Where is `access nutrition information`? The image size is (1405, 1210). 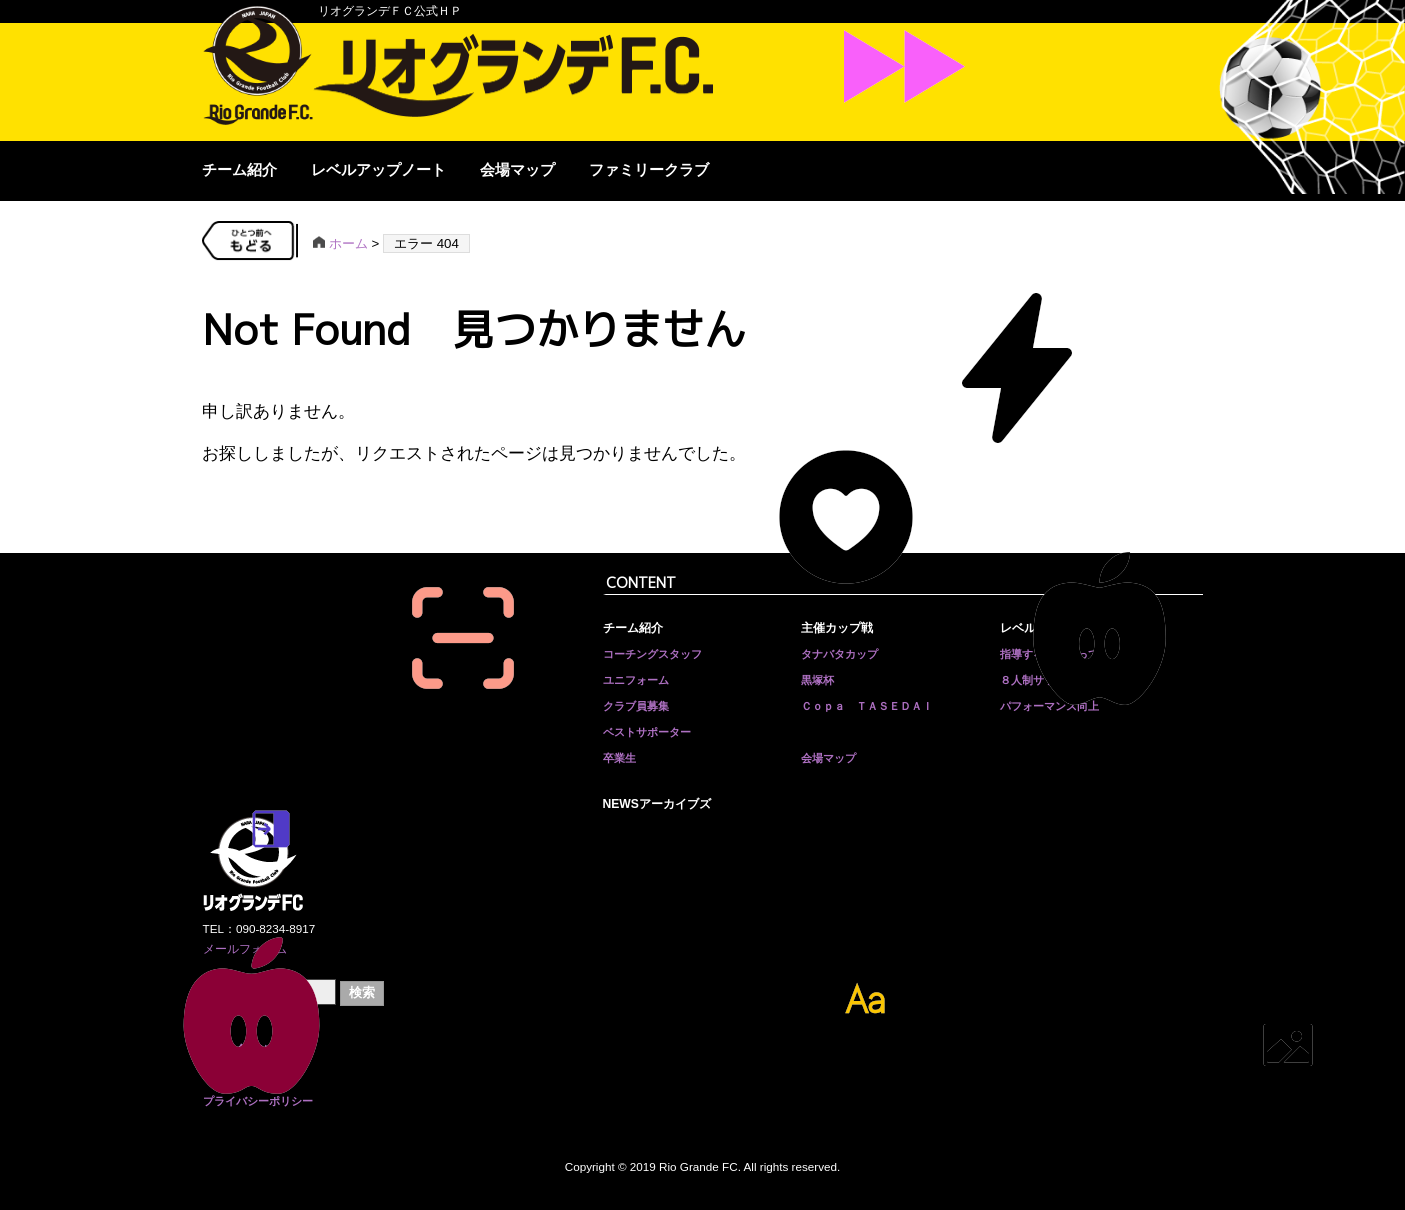 access nutrition information is located at coordinates (1099, 628).